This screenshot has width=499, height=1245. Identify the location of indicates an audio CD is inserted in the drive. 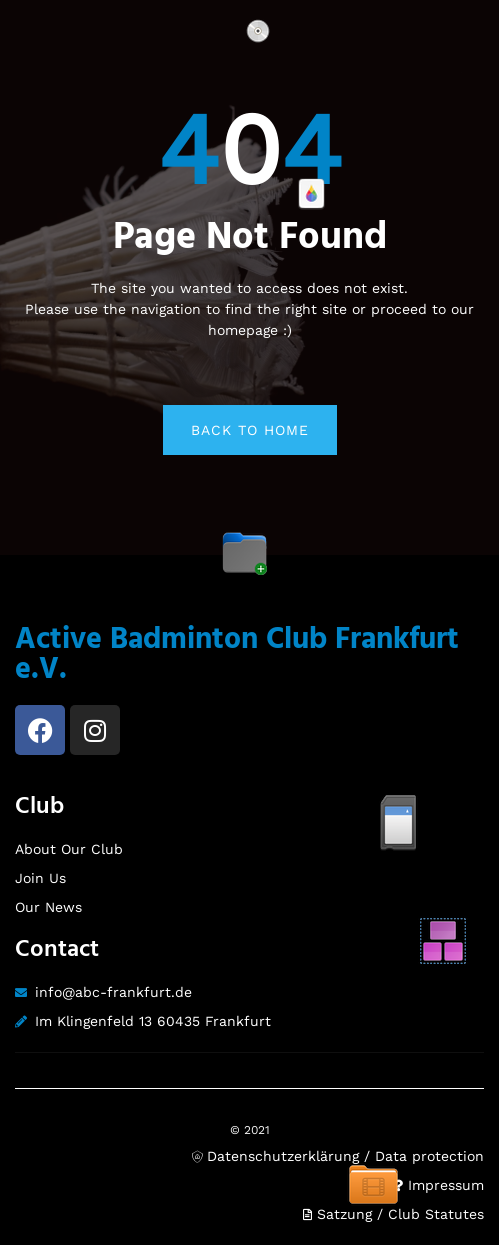
(258, 31).